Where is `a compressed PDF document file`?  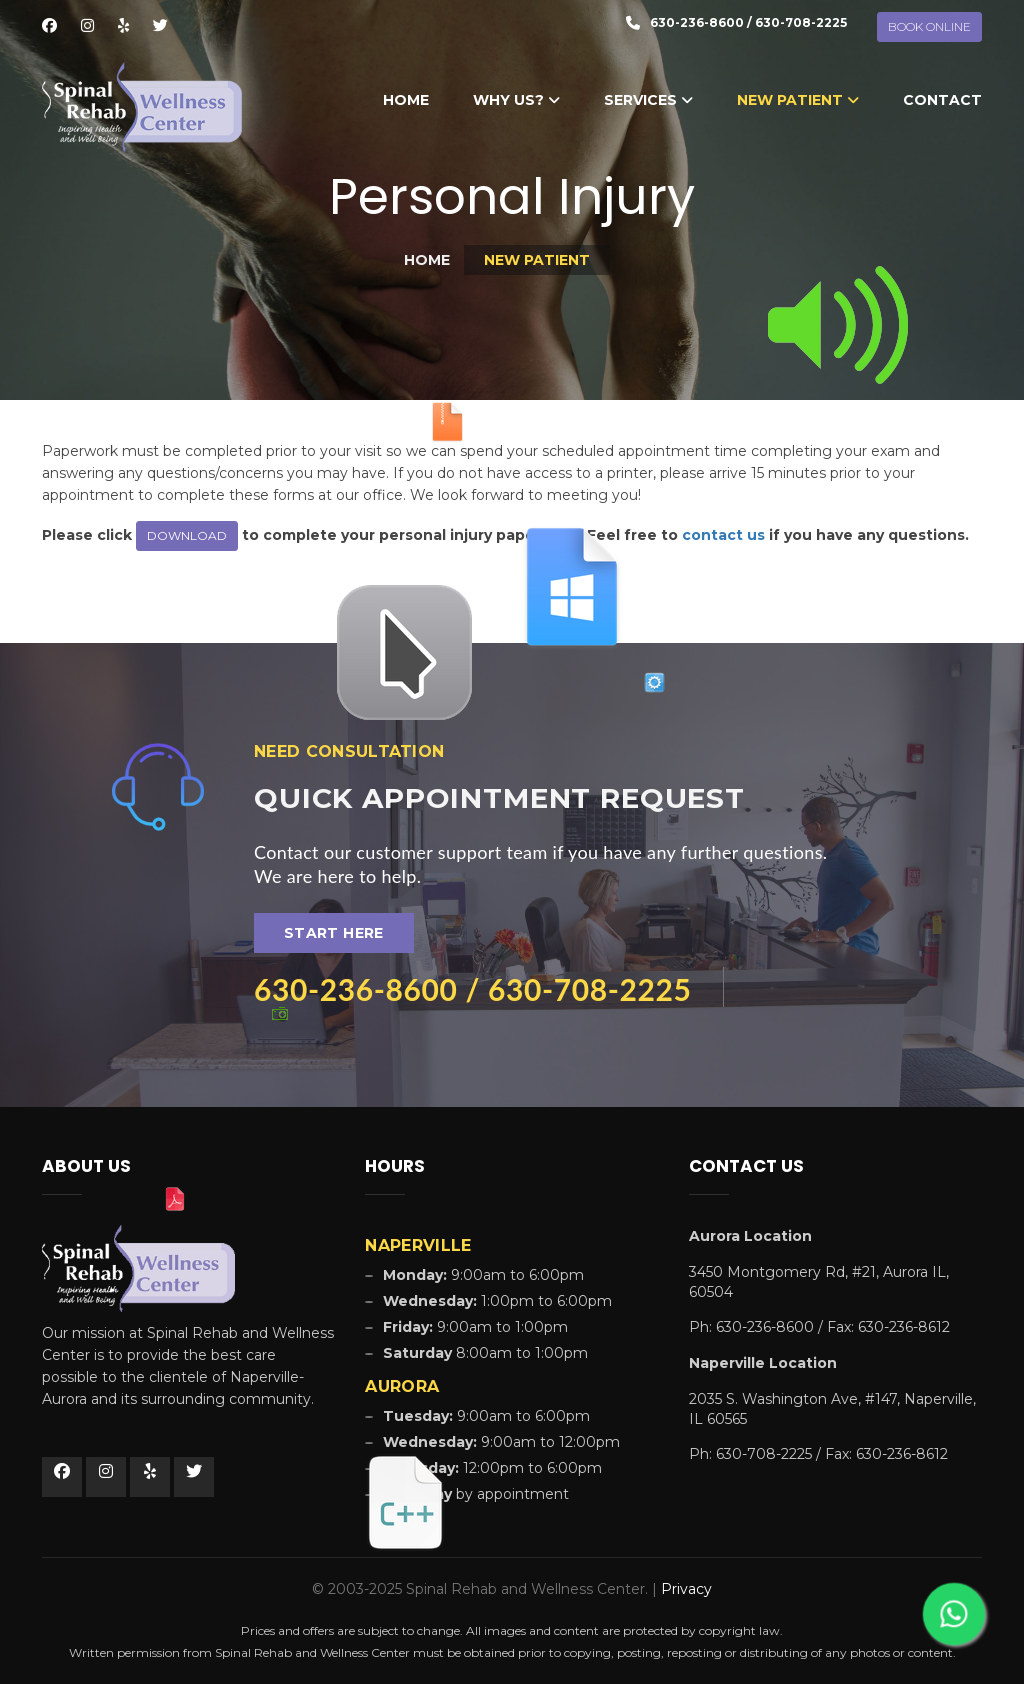 a compressed PDF document file is located at coordinates (175, 1199).